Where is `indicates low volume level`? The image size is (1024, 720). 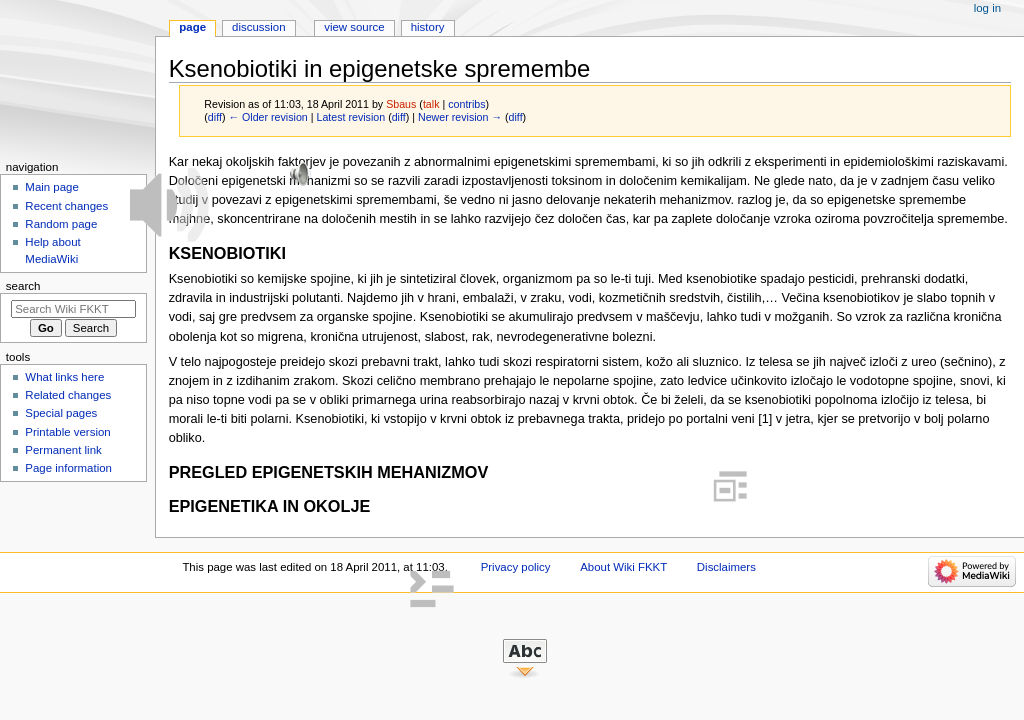 indicates low volume level is located at coordinates (172, 205).